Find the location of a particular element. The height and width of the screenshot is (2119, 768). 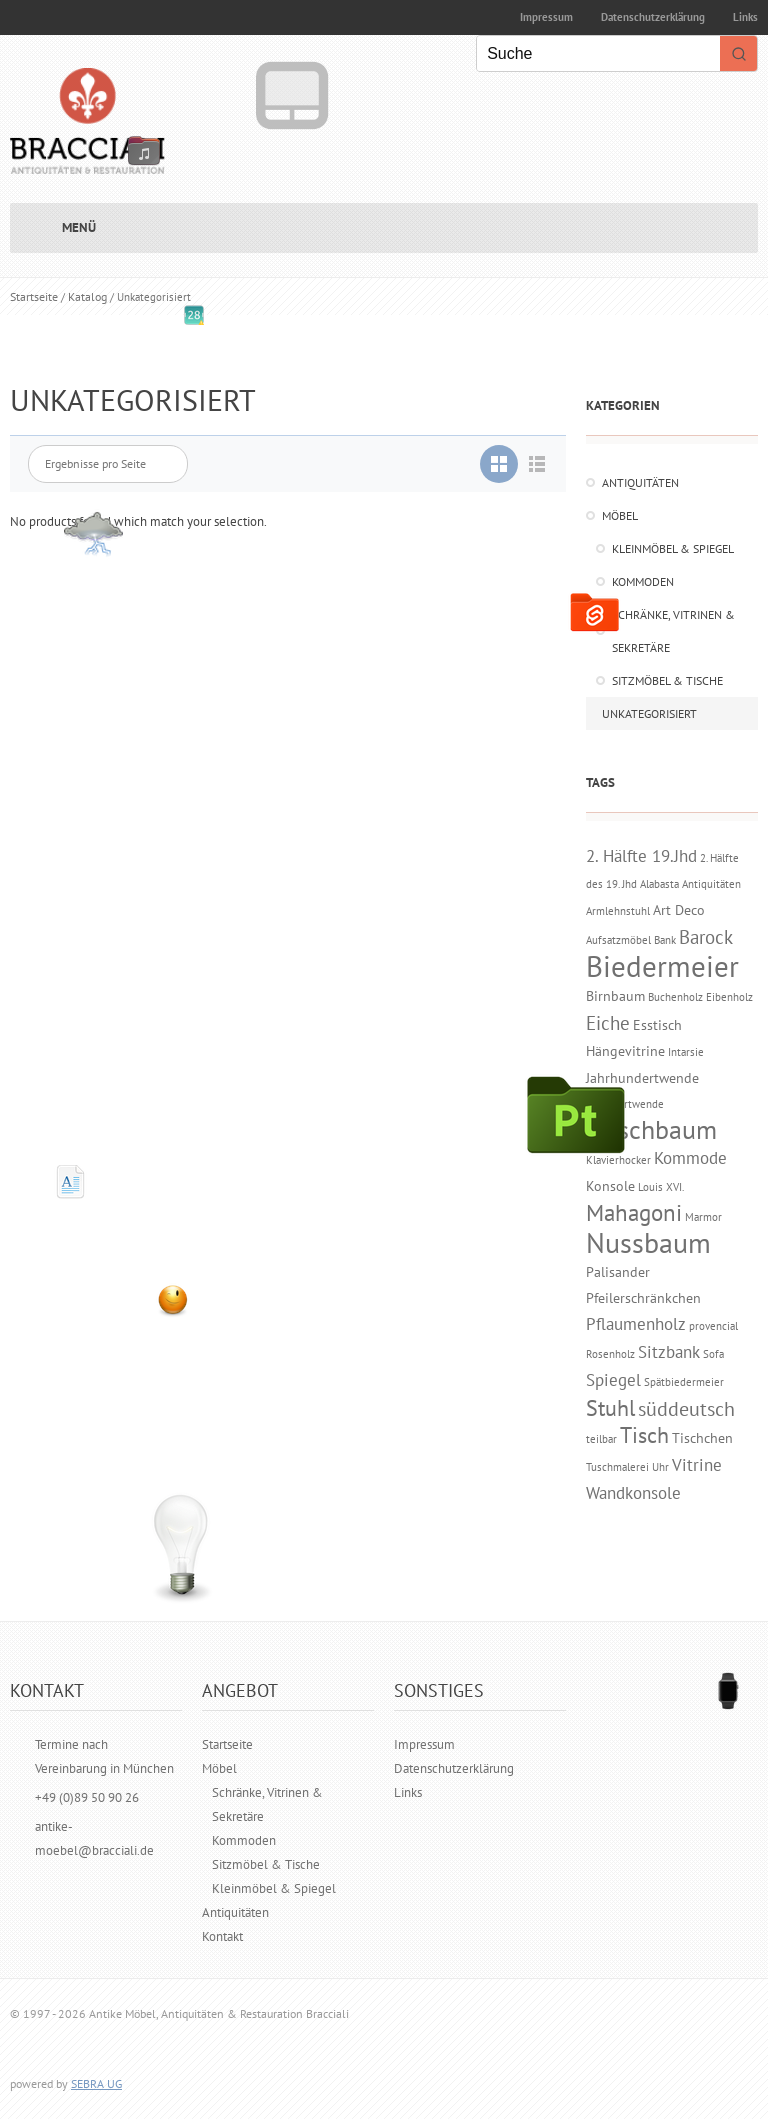

insert a wink emoji into your message is located at coordinates (173, 1301).